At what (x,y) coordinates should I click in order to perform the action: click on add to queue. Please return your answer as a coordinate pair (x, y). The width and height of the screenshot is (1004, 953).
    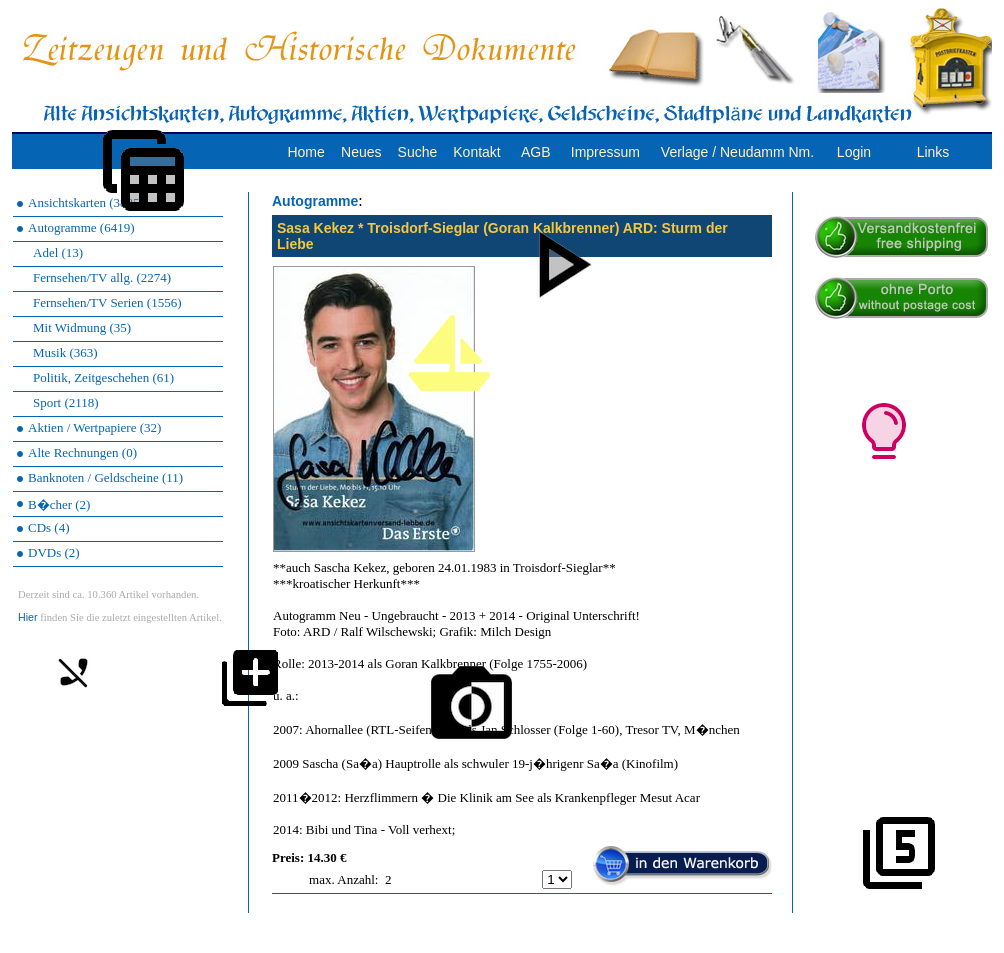
    Looking at the image, I should click on (250, 678).